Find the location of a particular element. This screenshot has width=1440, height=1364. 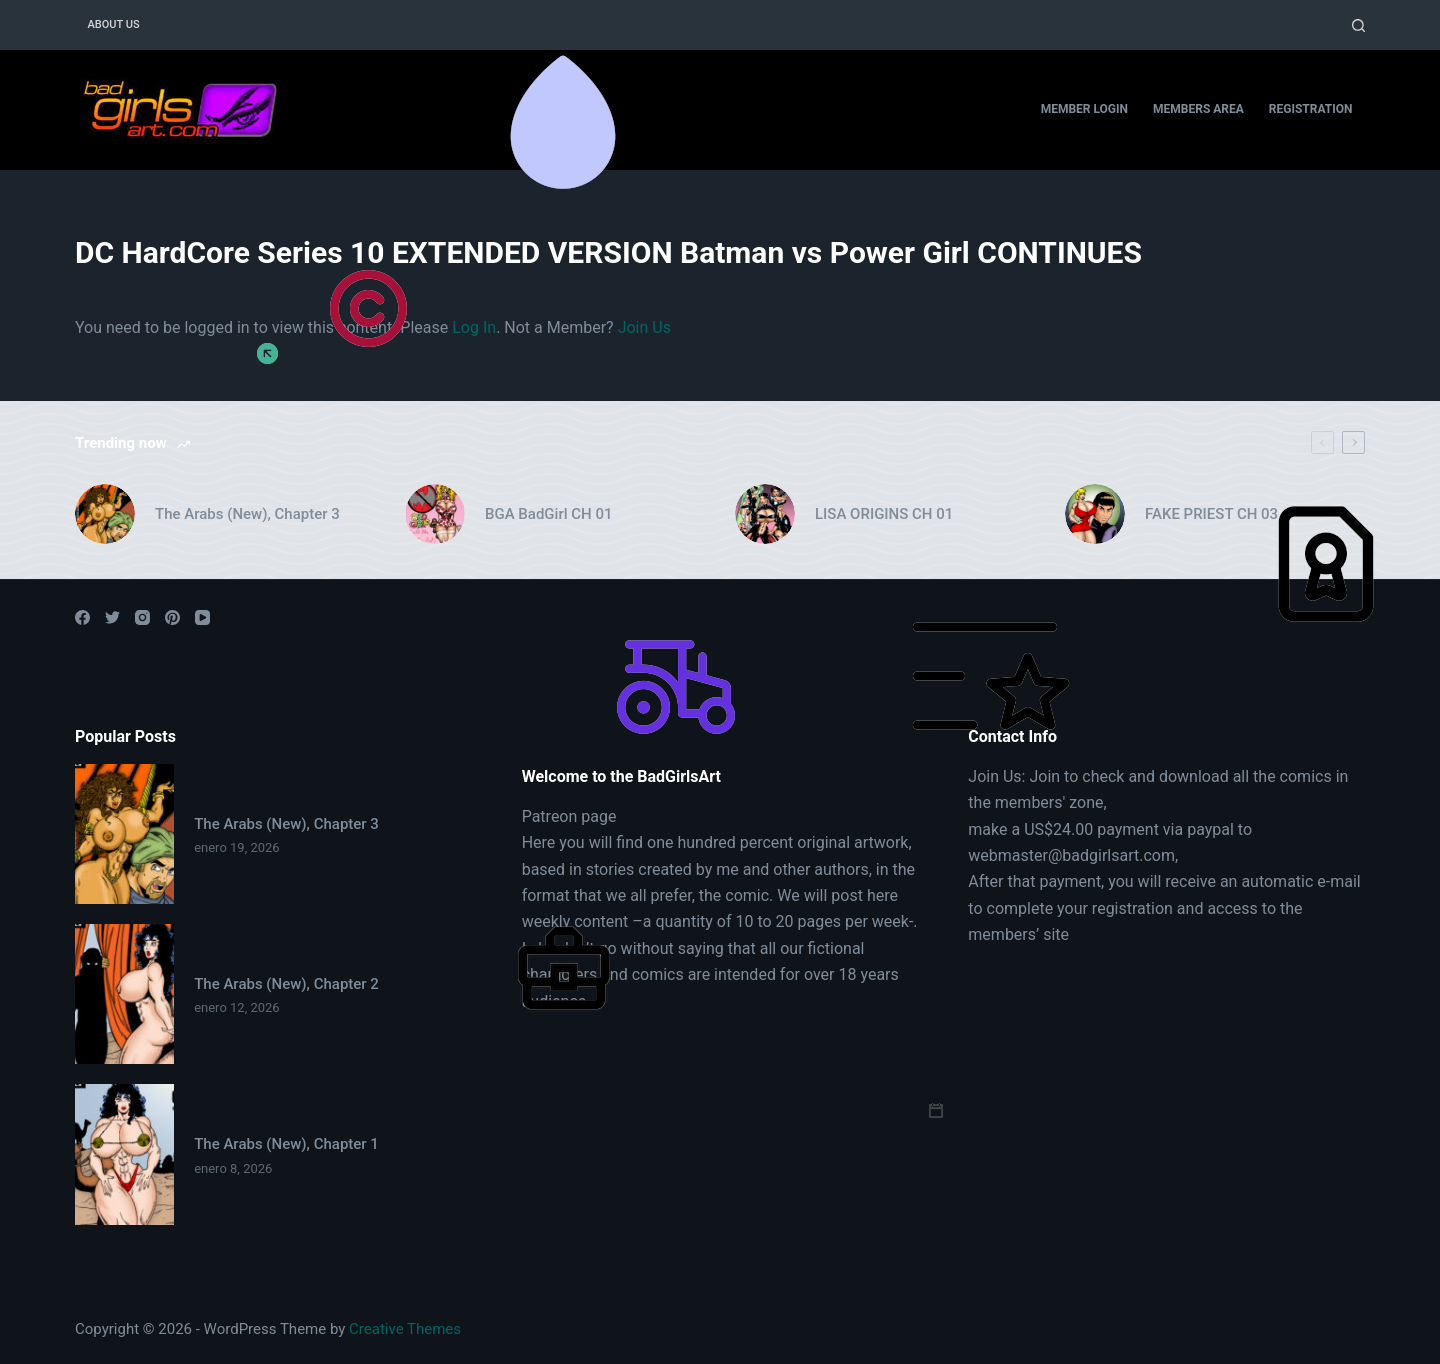

view certified or verified document is located at coordinates (1326, 564).